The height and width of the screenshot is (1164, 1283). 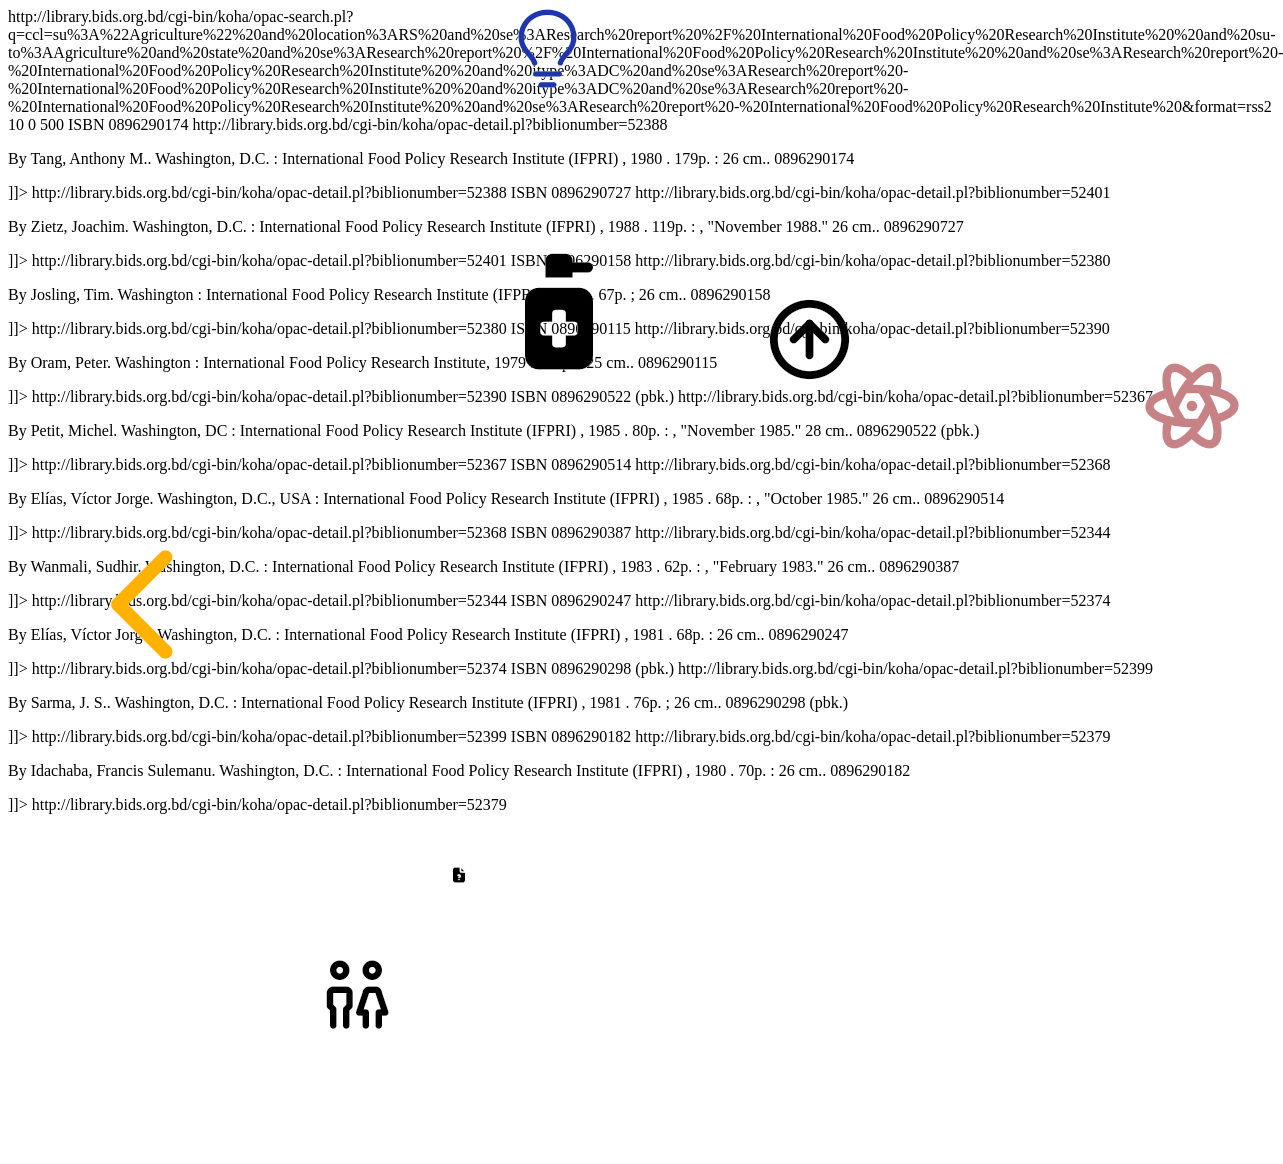 What do you see at coordinates (1192, 406) in the screenshot?
I see `react native framework logo` at bounding box center [1192, 406].